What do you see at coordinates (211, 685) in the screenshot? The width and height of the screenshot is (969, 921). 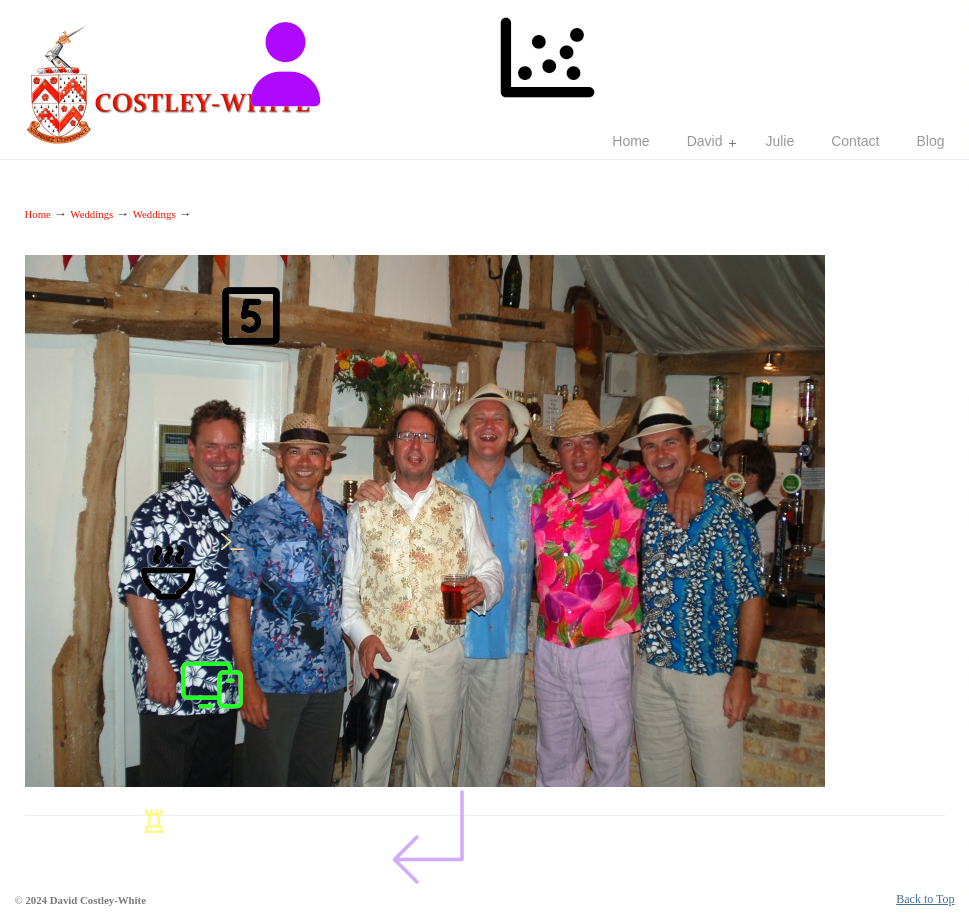 I see `manage connected devices` at bounding box center [211, 685].